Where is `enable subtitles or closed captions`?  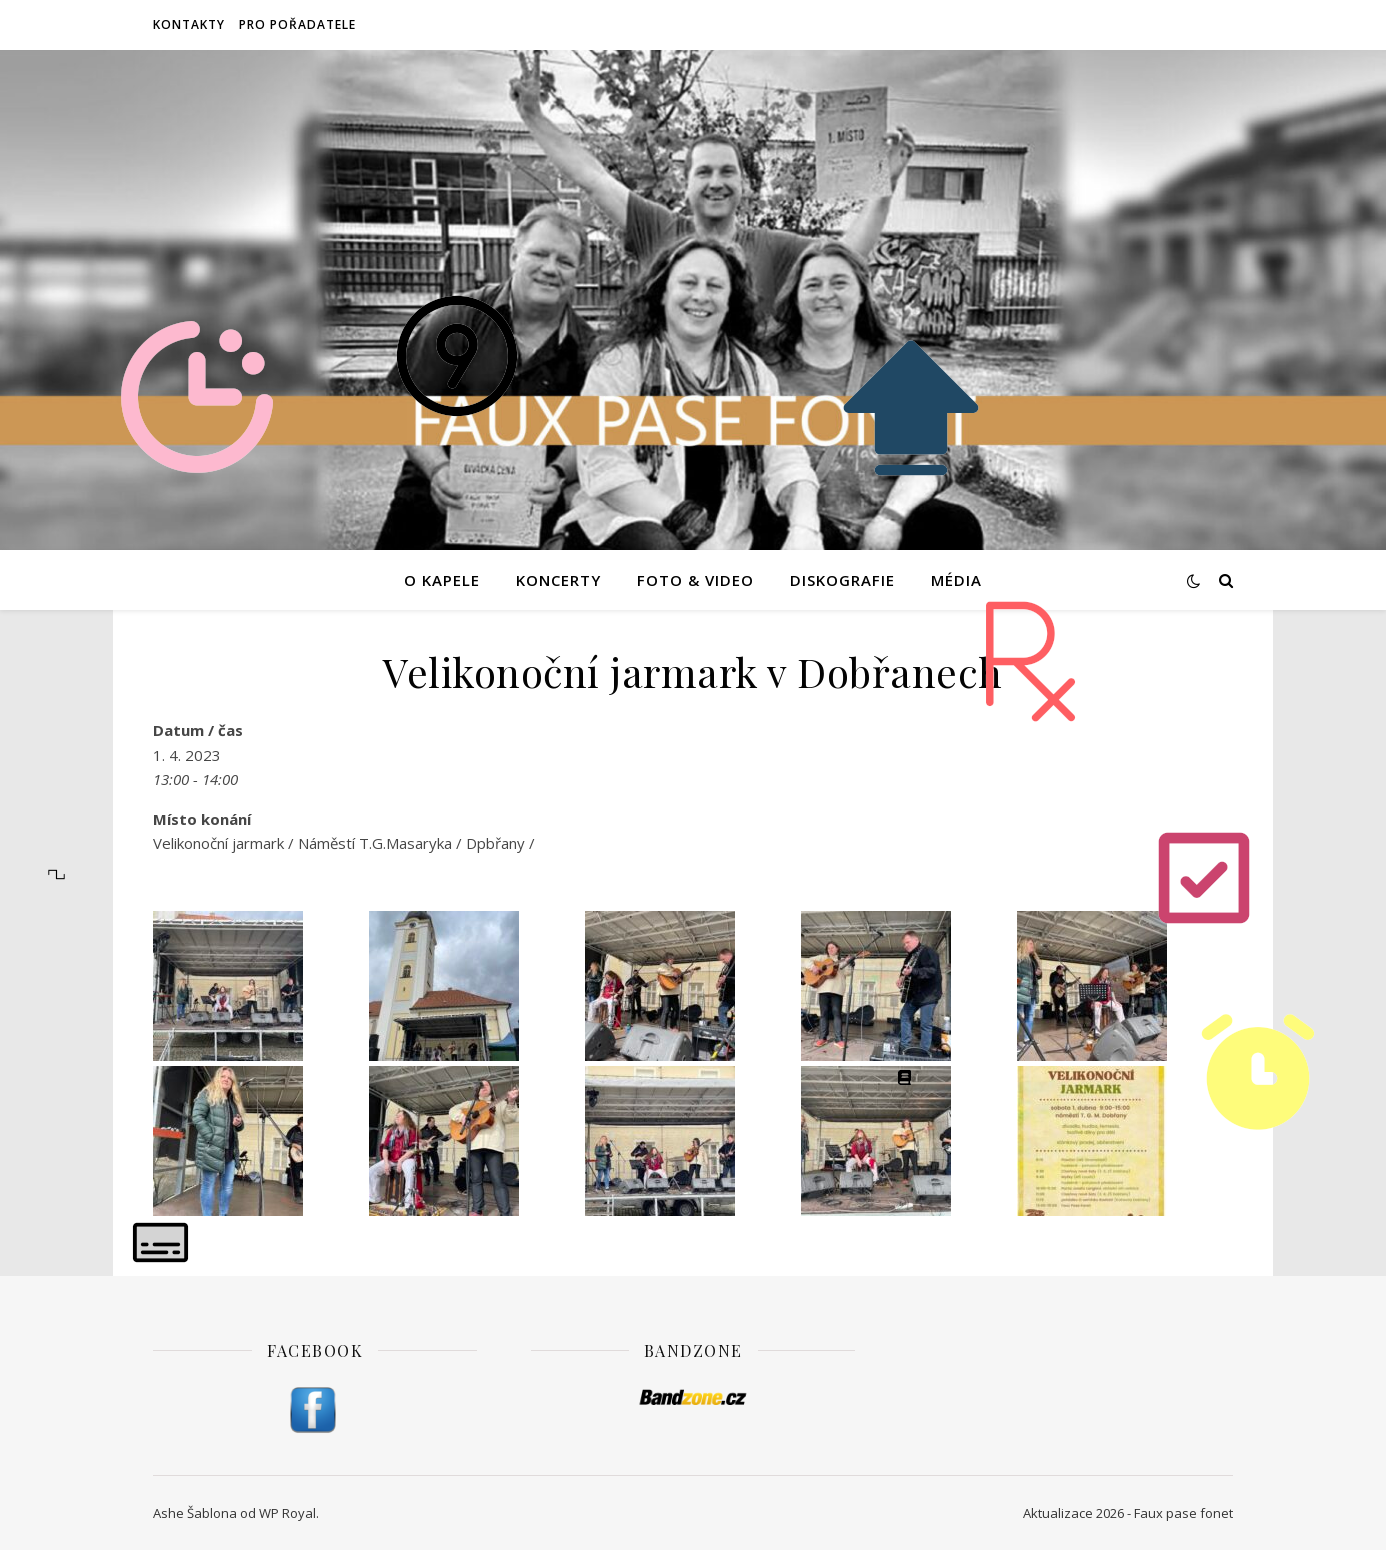 enable subtitles or closed captions is located at coordinates (160, 1242).